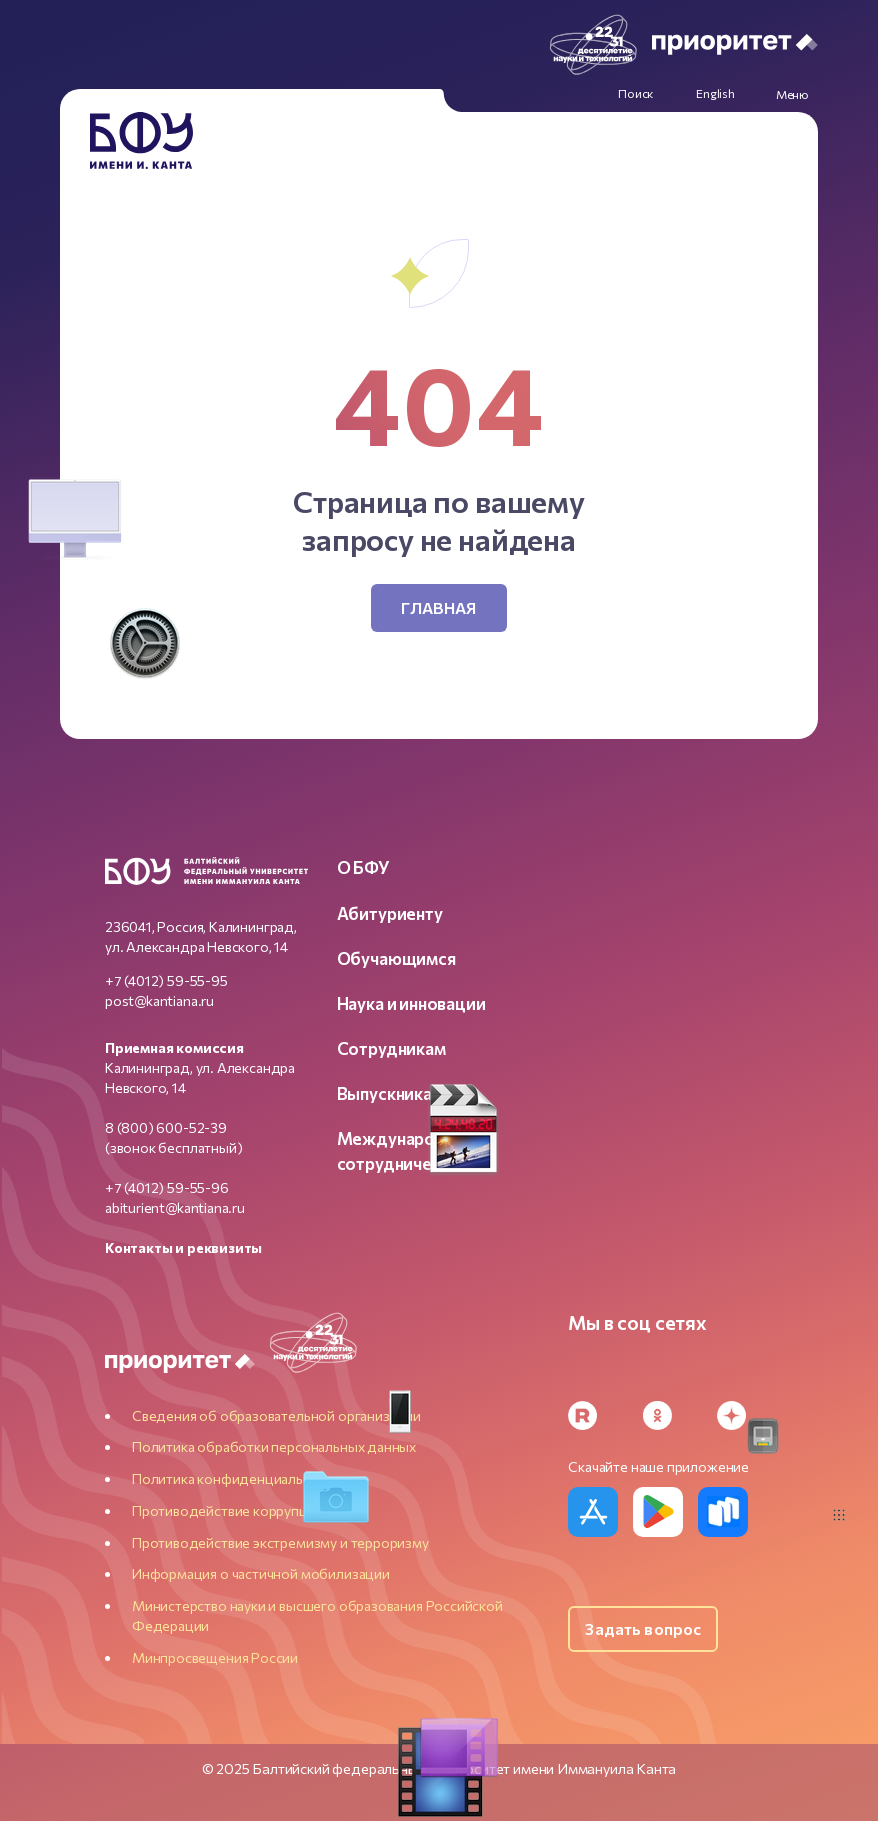 This screenshot has height=1821, width=878. Describe the element at coordinates (336, 1497) in the screenshot. I see `open your pictures folder` at that location.